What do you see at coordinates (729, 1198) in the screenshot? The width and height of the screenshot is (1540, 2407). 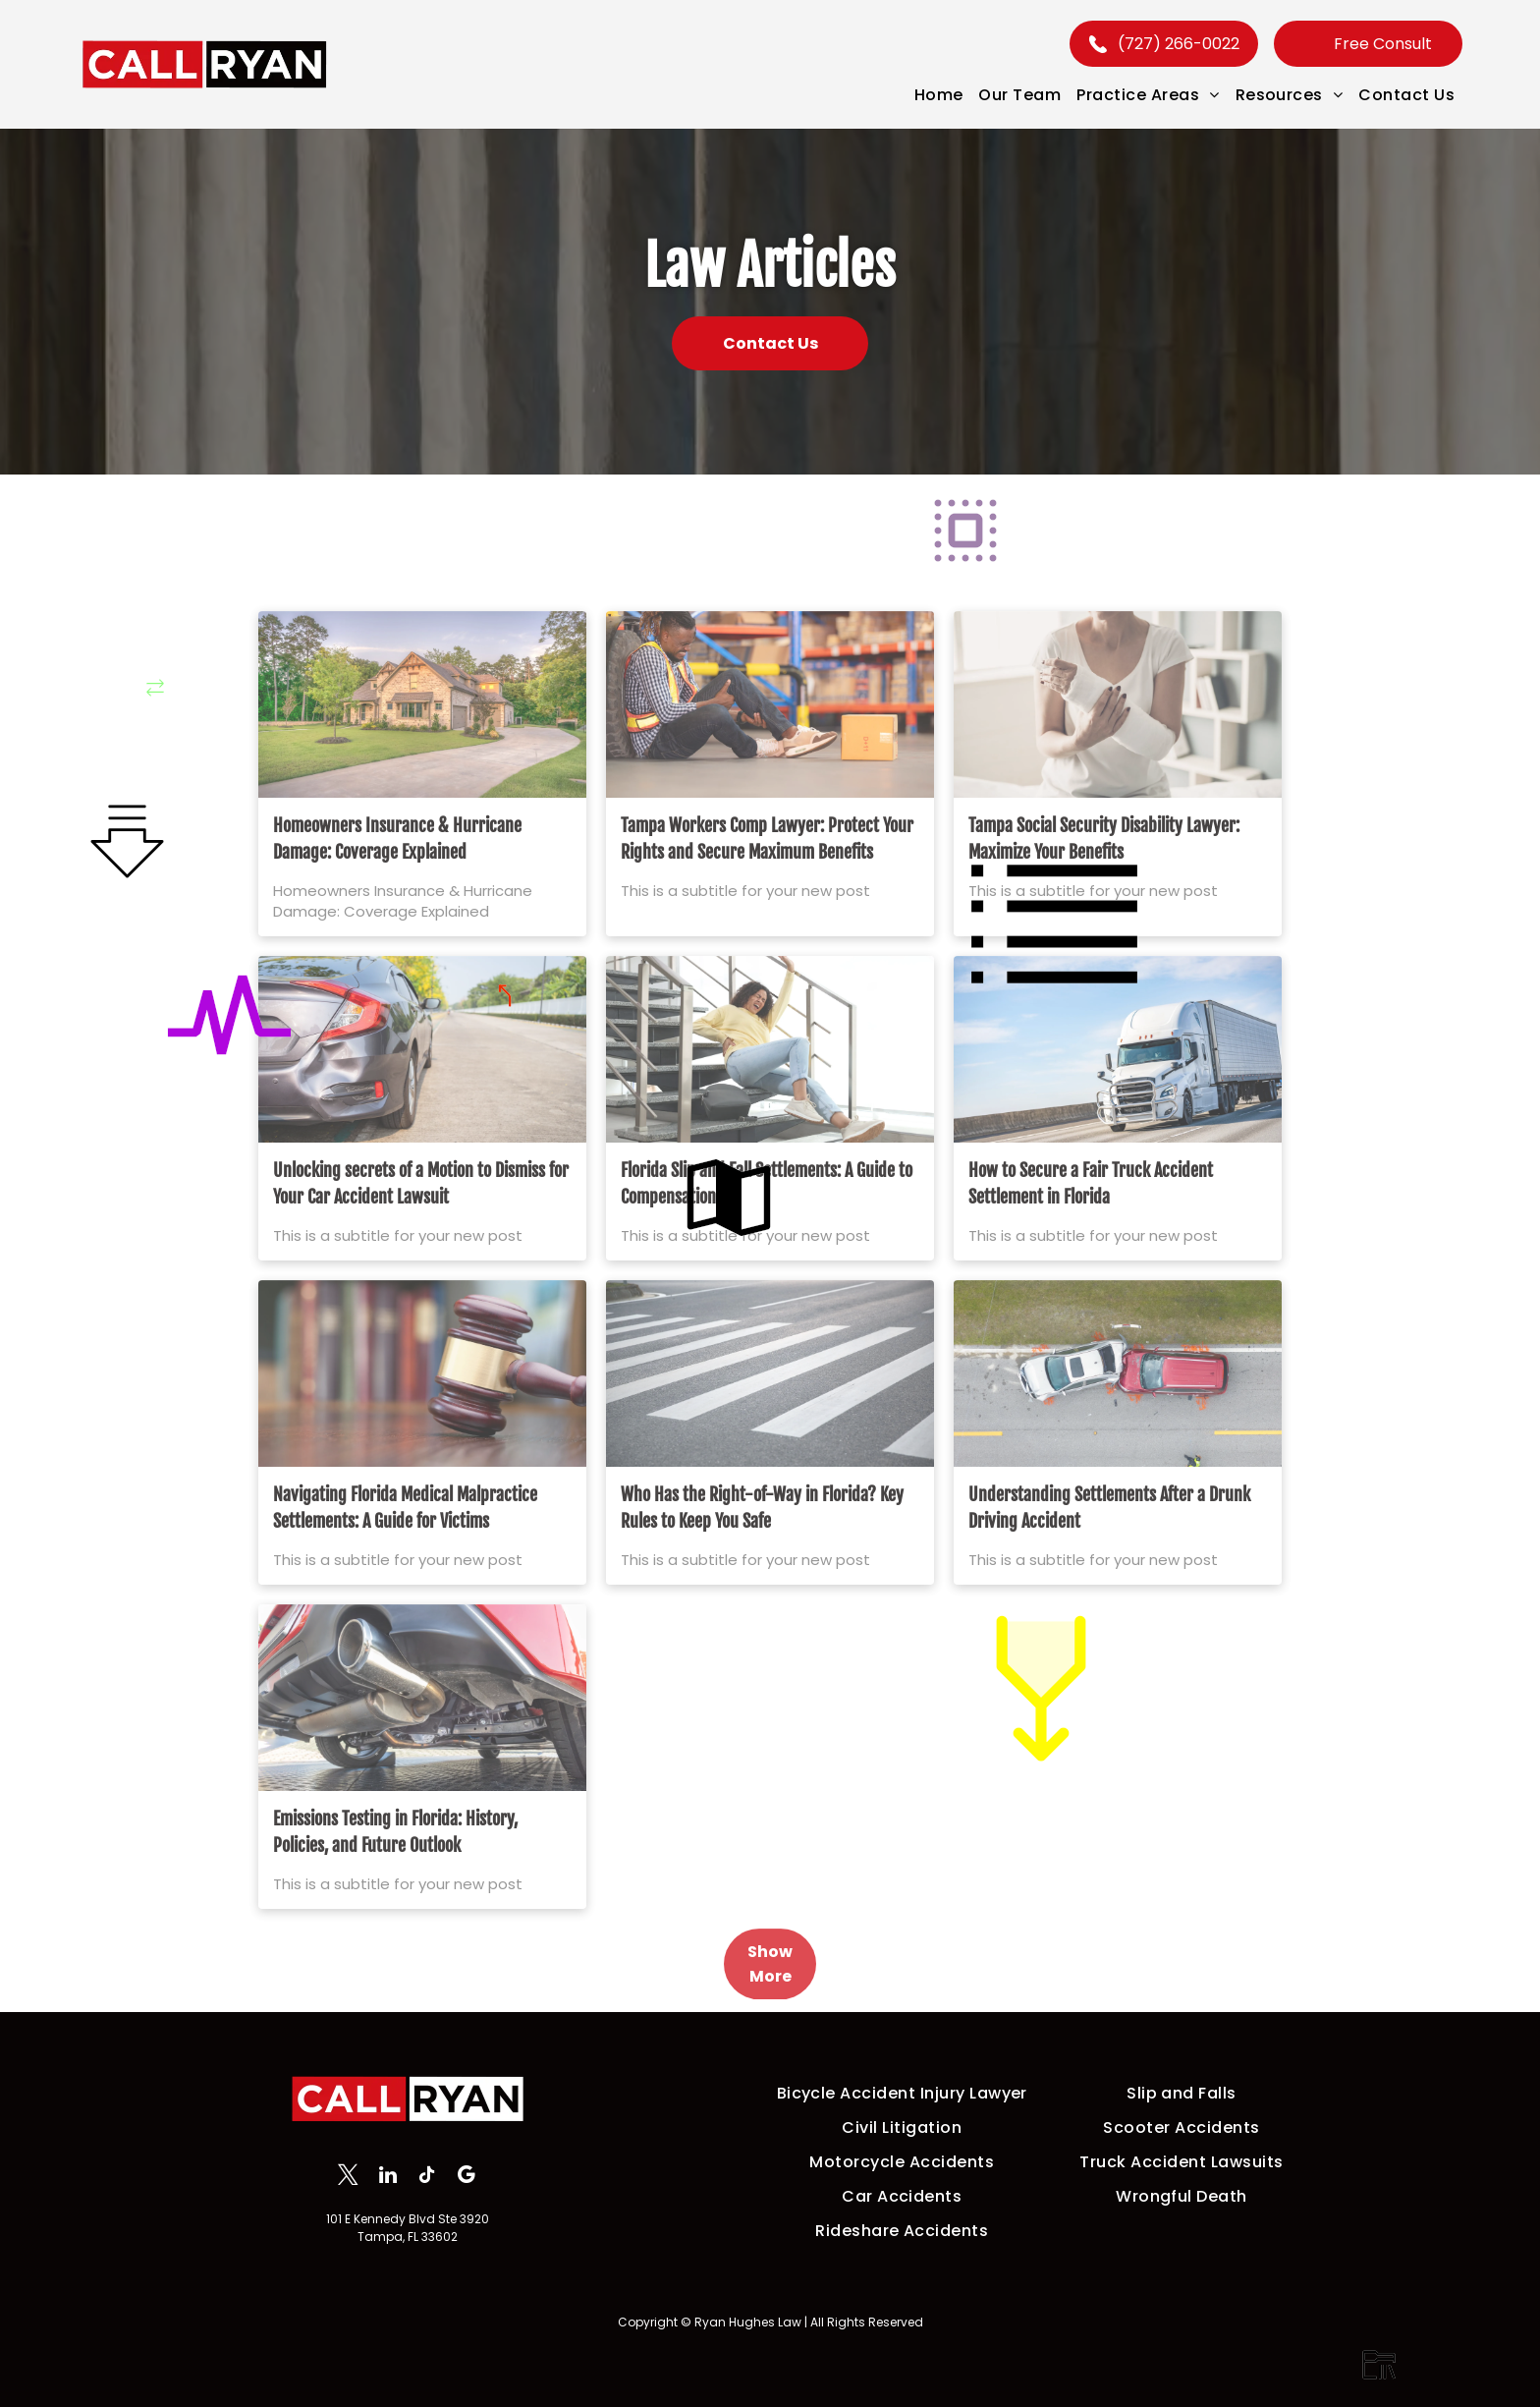 I see `open map view` at bounding box center [729, 1198].